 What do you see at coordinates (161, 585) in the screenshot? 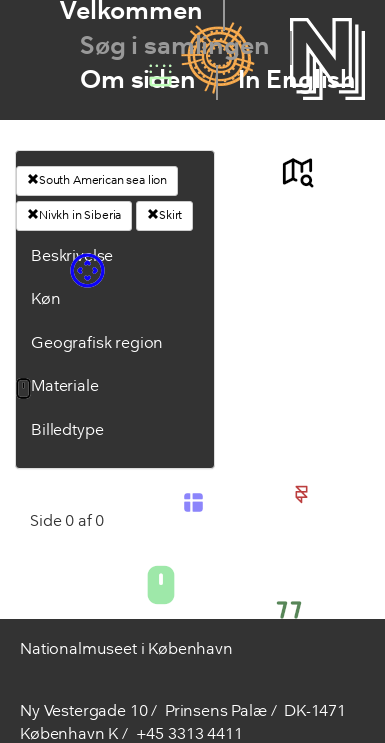
I see `adjust mouse or pointer settings` at bounding box center [161, 585].